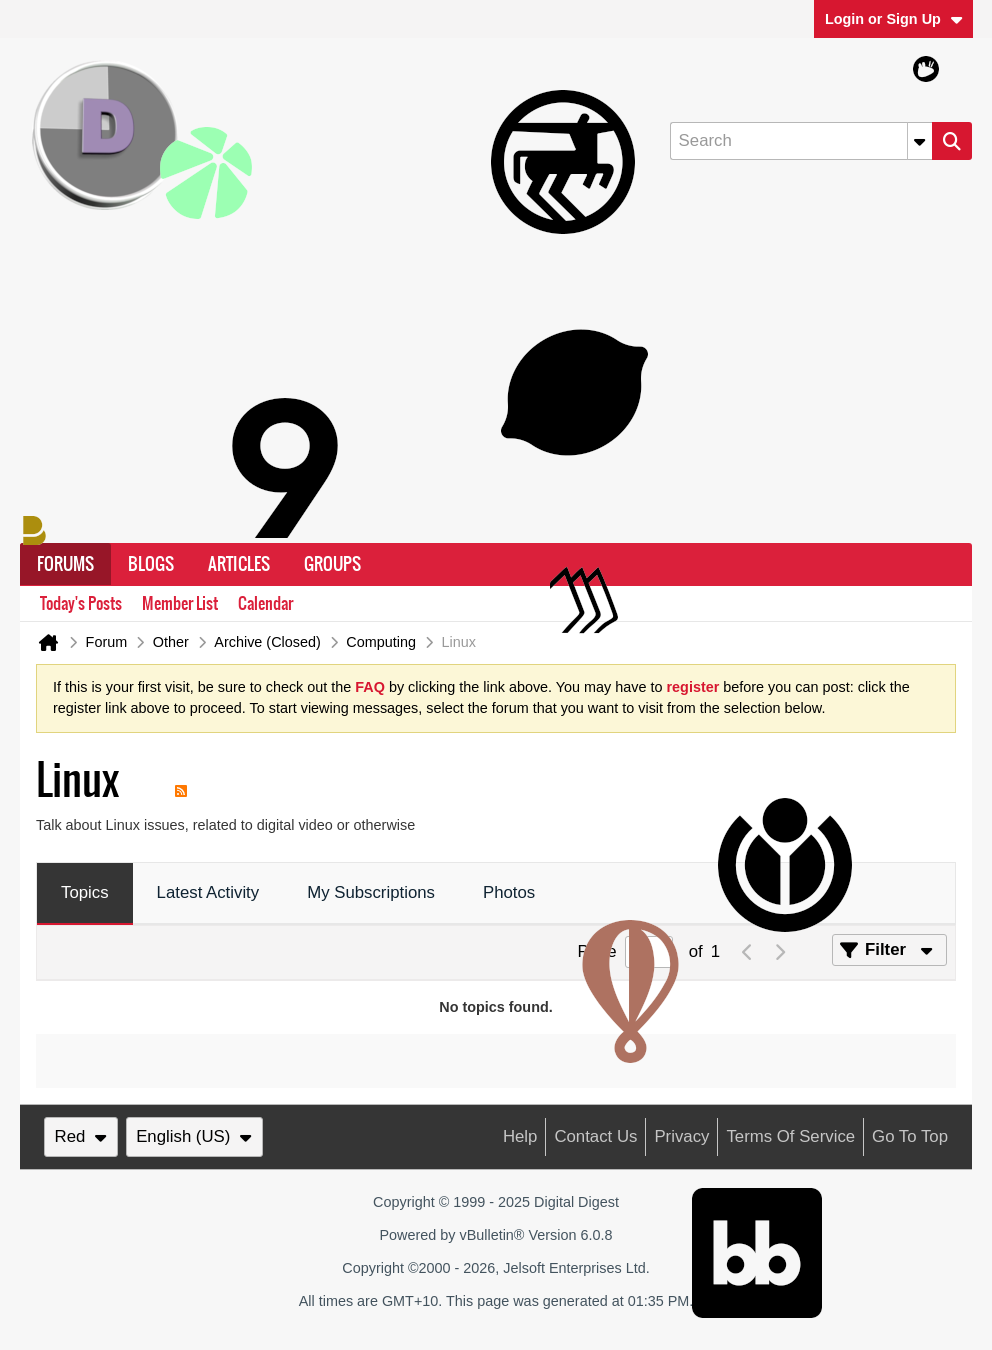  I want to click on quad9 dns service logo, so click(285, 468).